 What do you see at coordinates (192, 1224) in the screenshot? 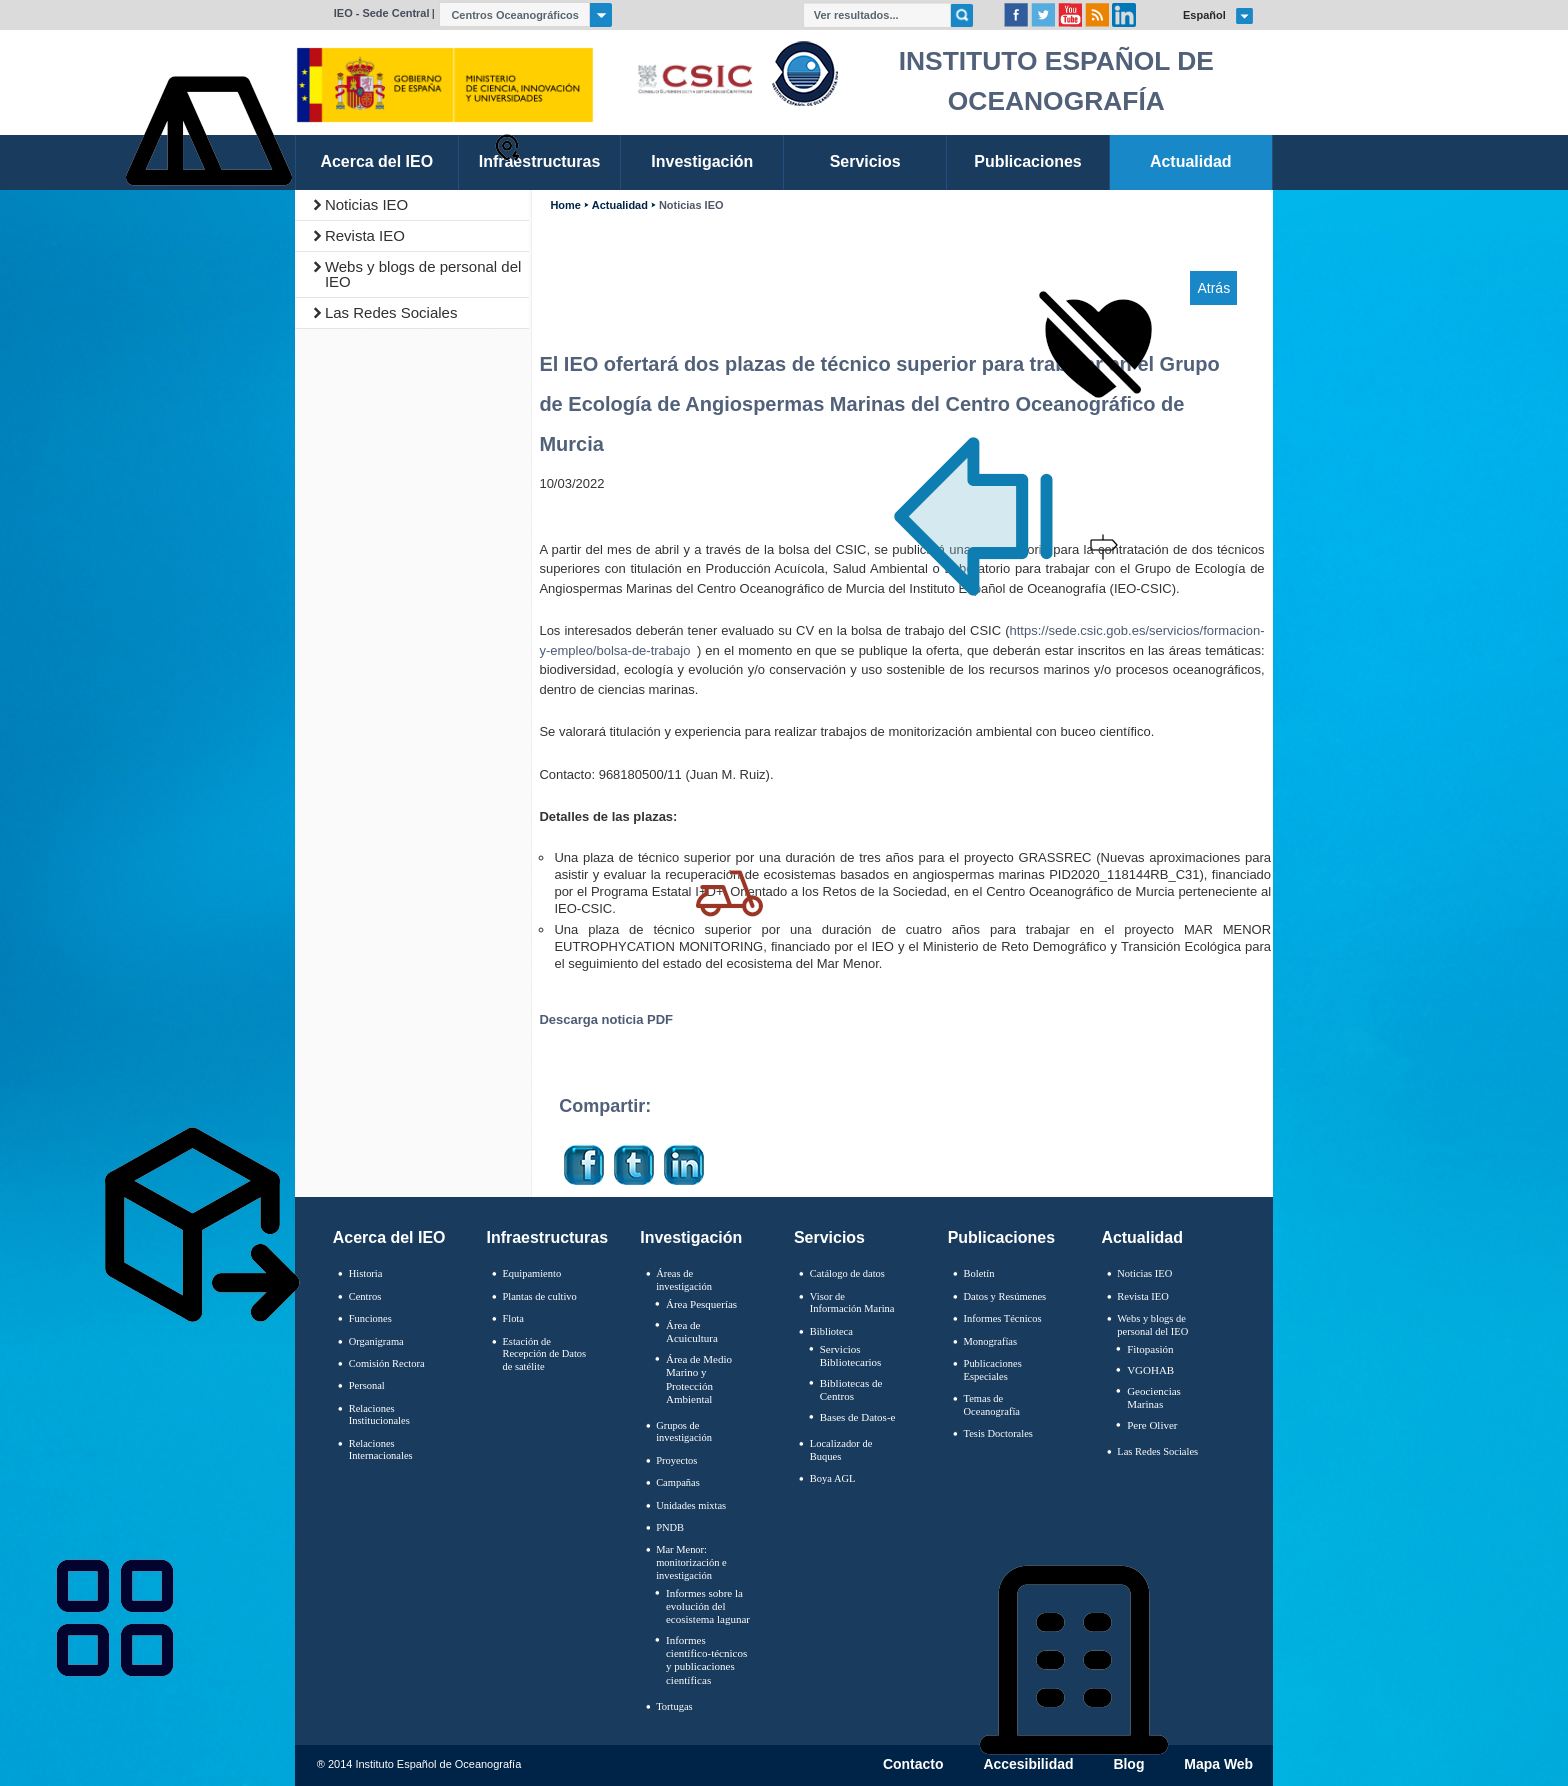
I see `export or send a package` at bounding box center [192, 1224].